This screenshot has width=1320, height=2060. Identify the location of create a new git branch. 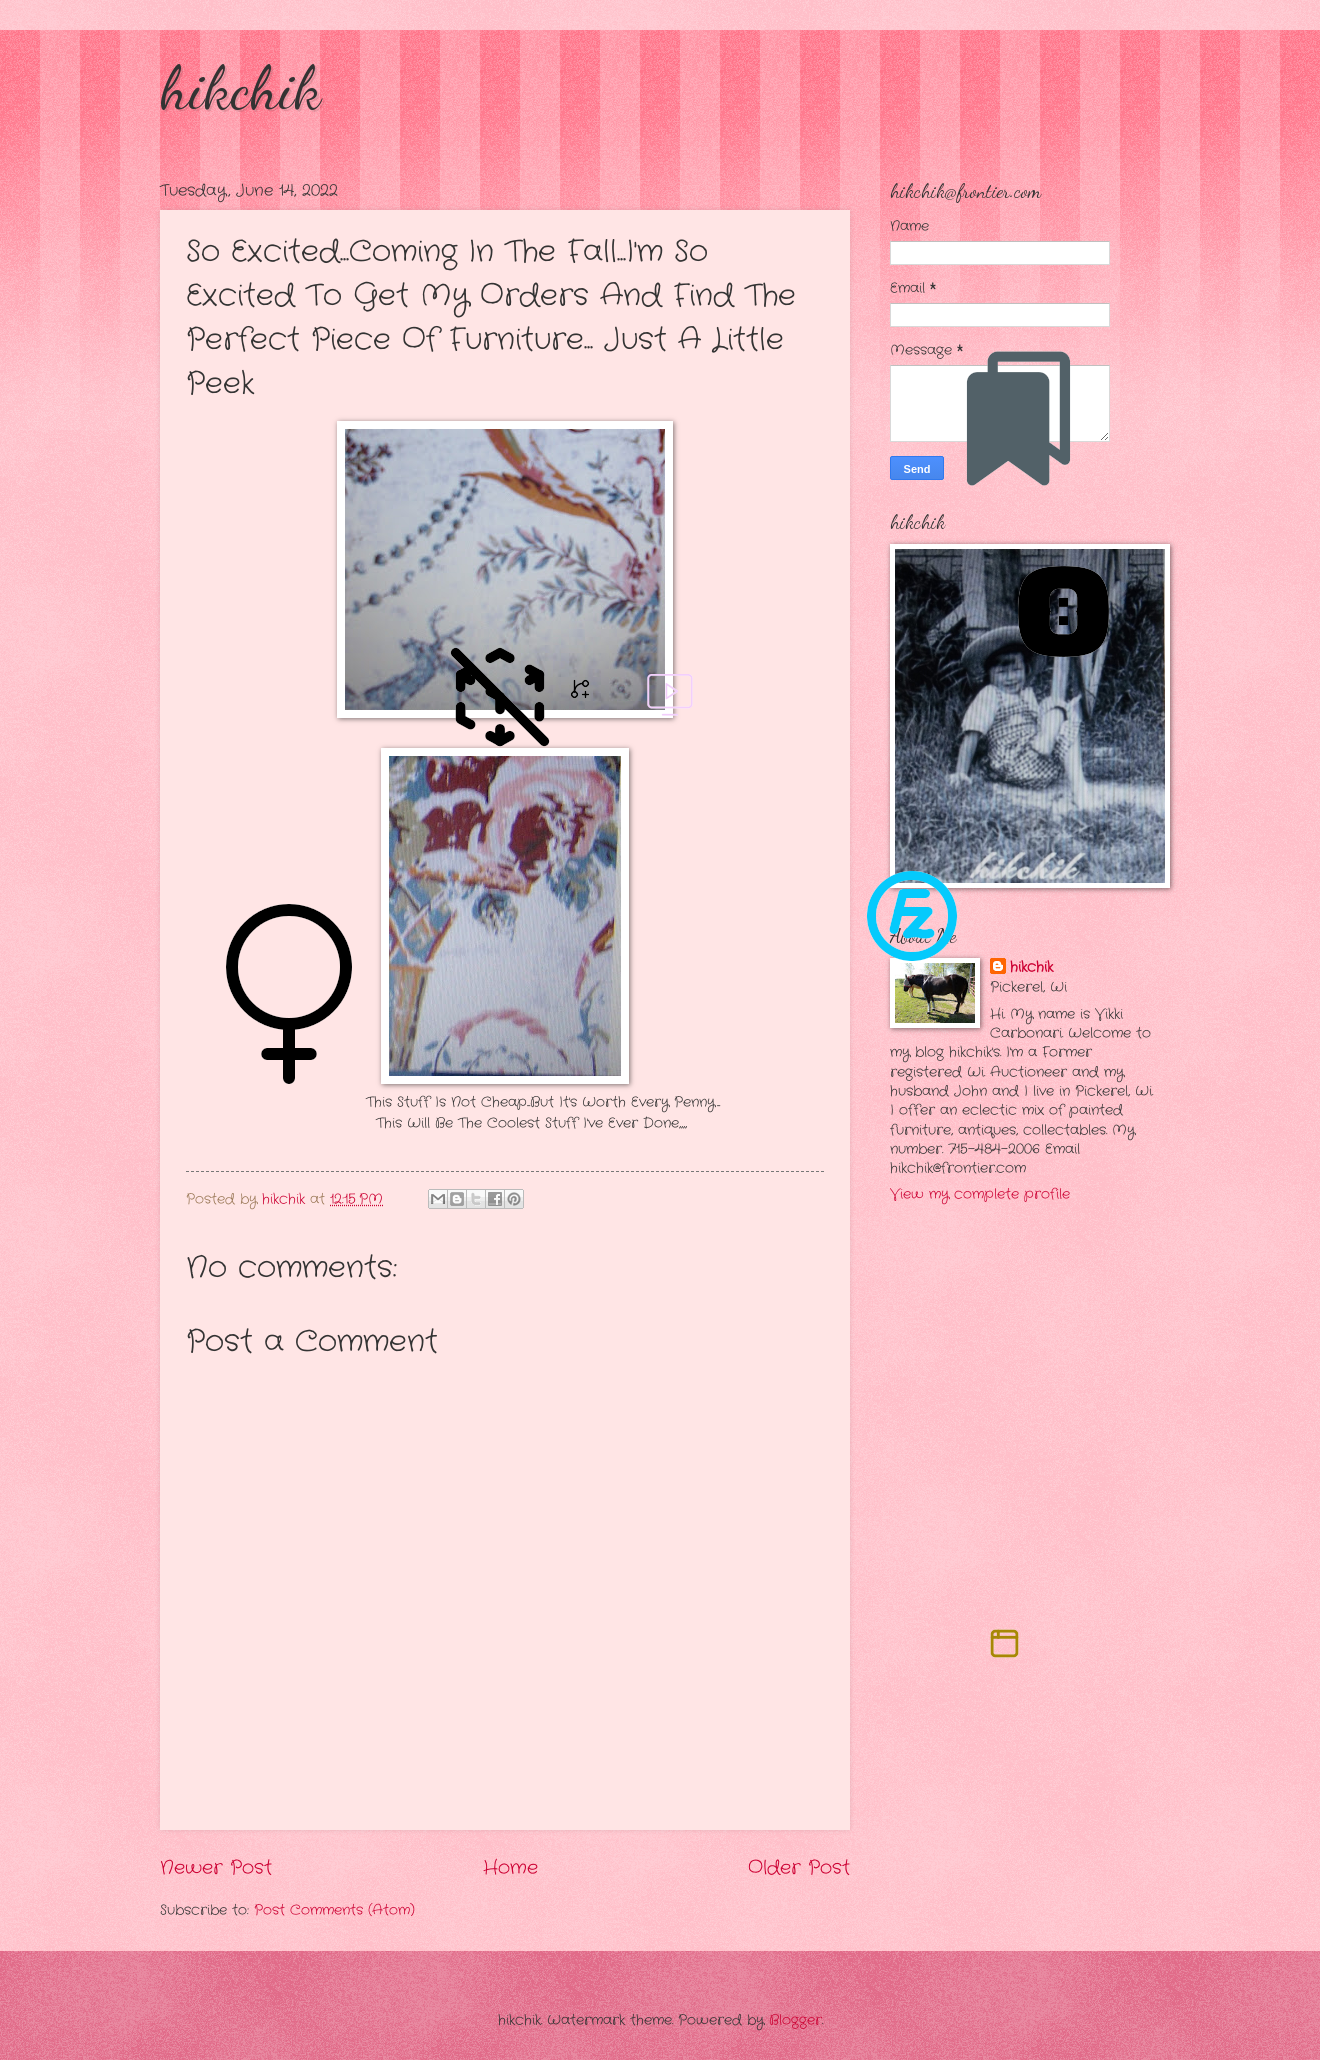
(580, 689).